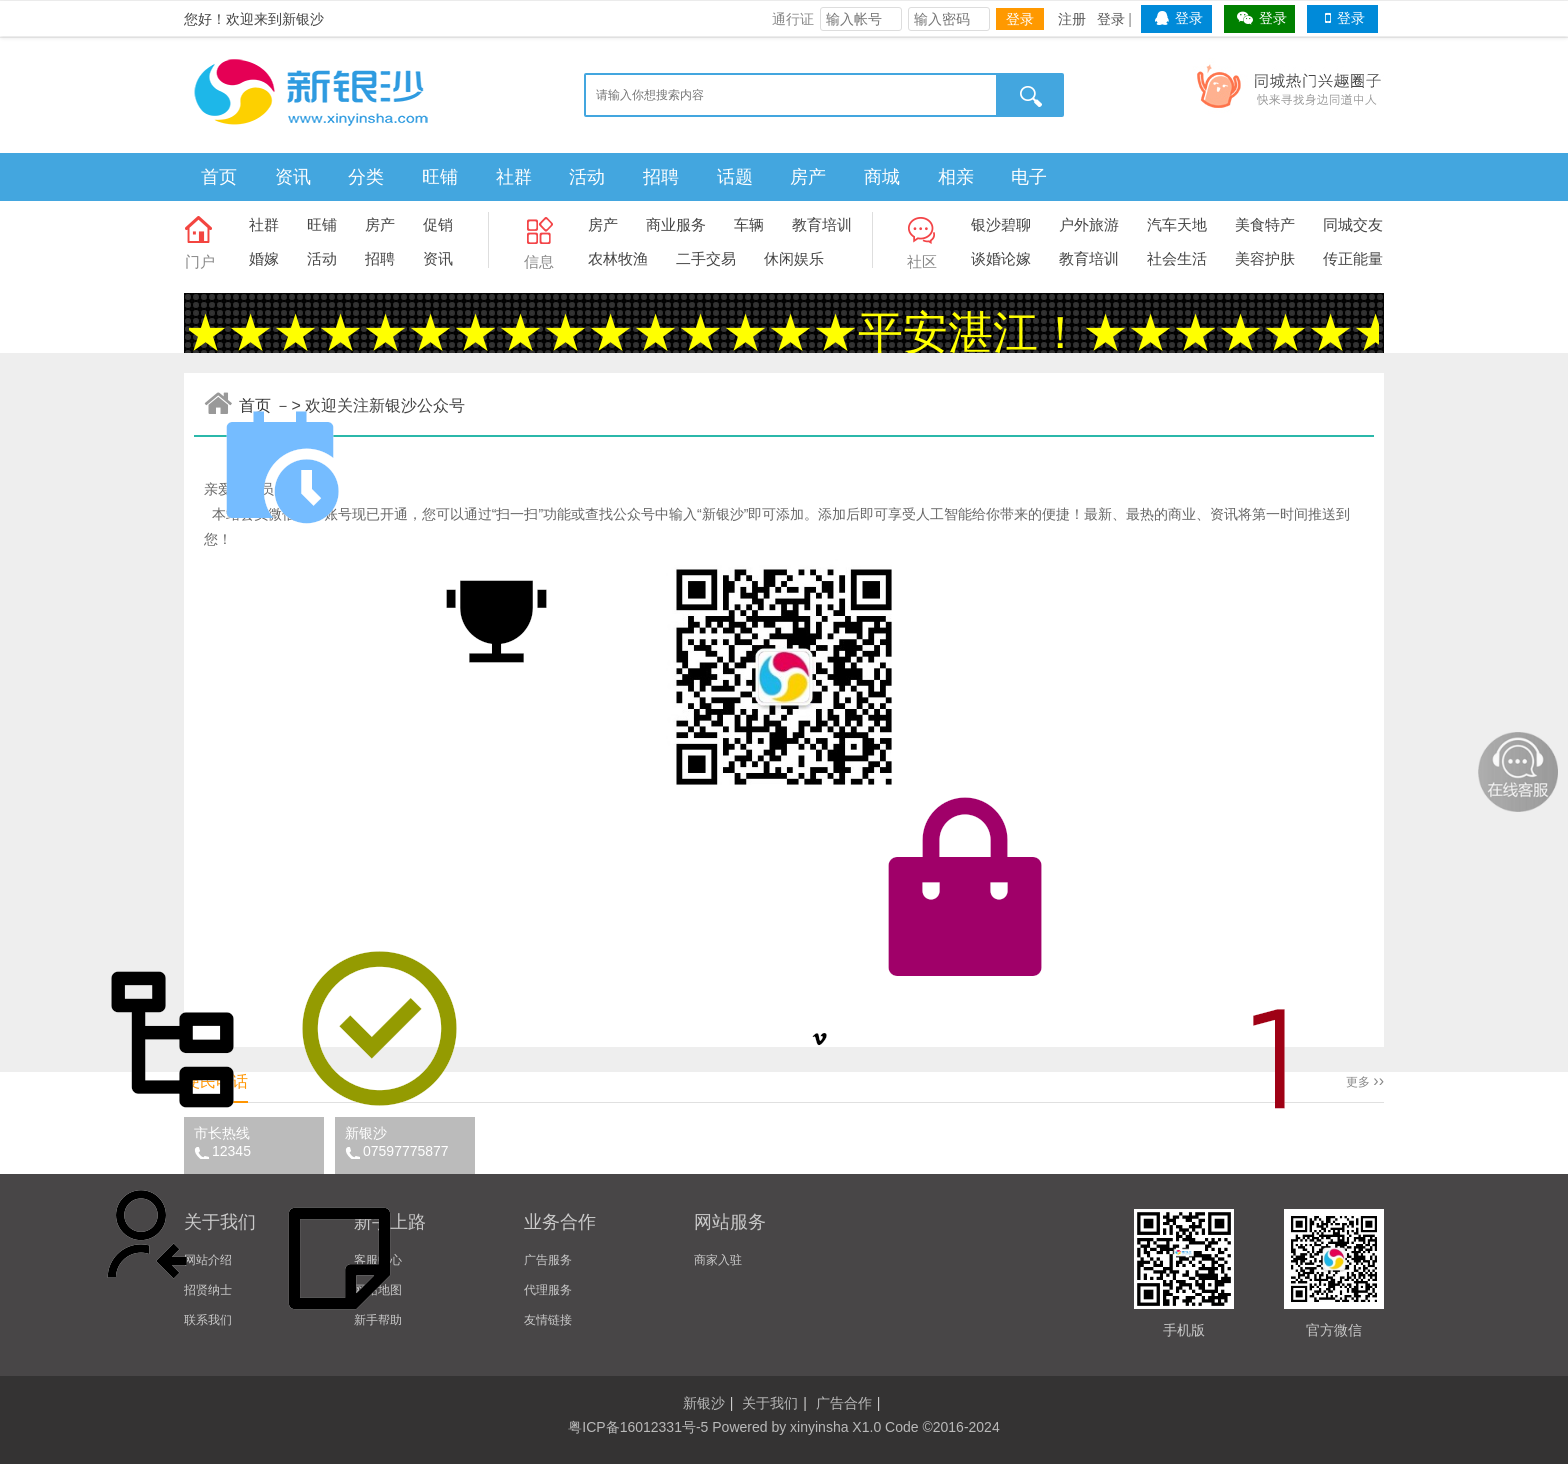 This screenshot has width=1568, height=1464. What do you see at coordinates (496, 621) in the screenshot?
I see `view achievements or awards` at bounding box center [496, 621].